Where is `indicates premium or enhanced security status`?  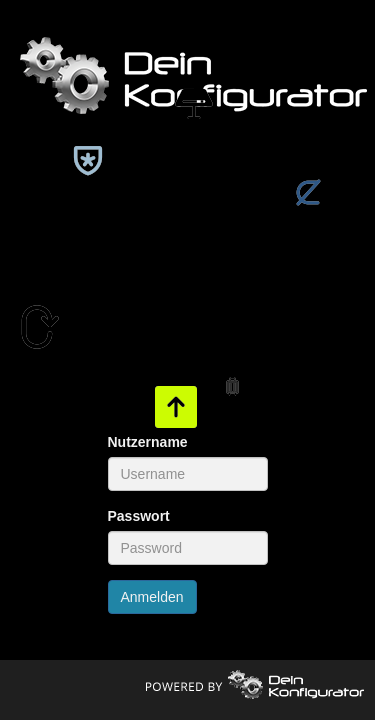
indicates premium or enhanced security status is located at coordinates (88, 159).